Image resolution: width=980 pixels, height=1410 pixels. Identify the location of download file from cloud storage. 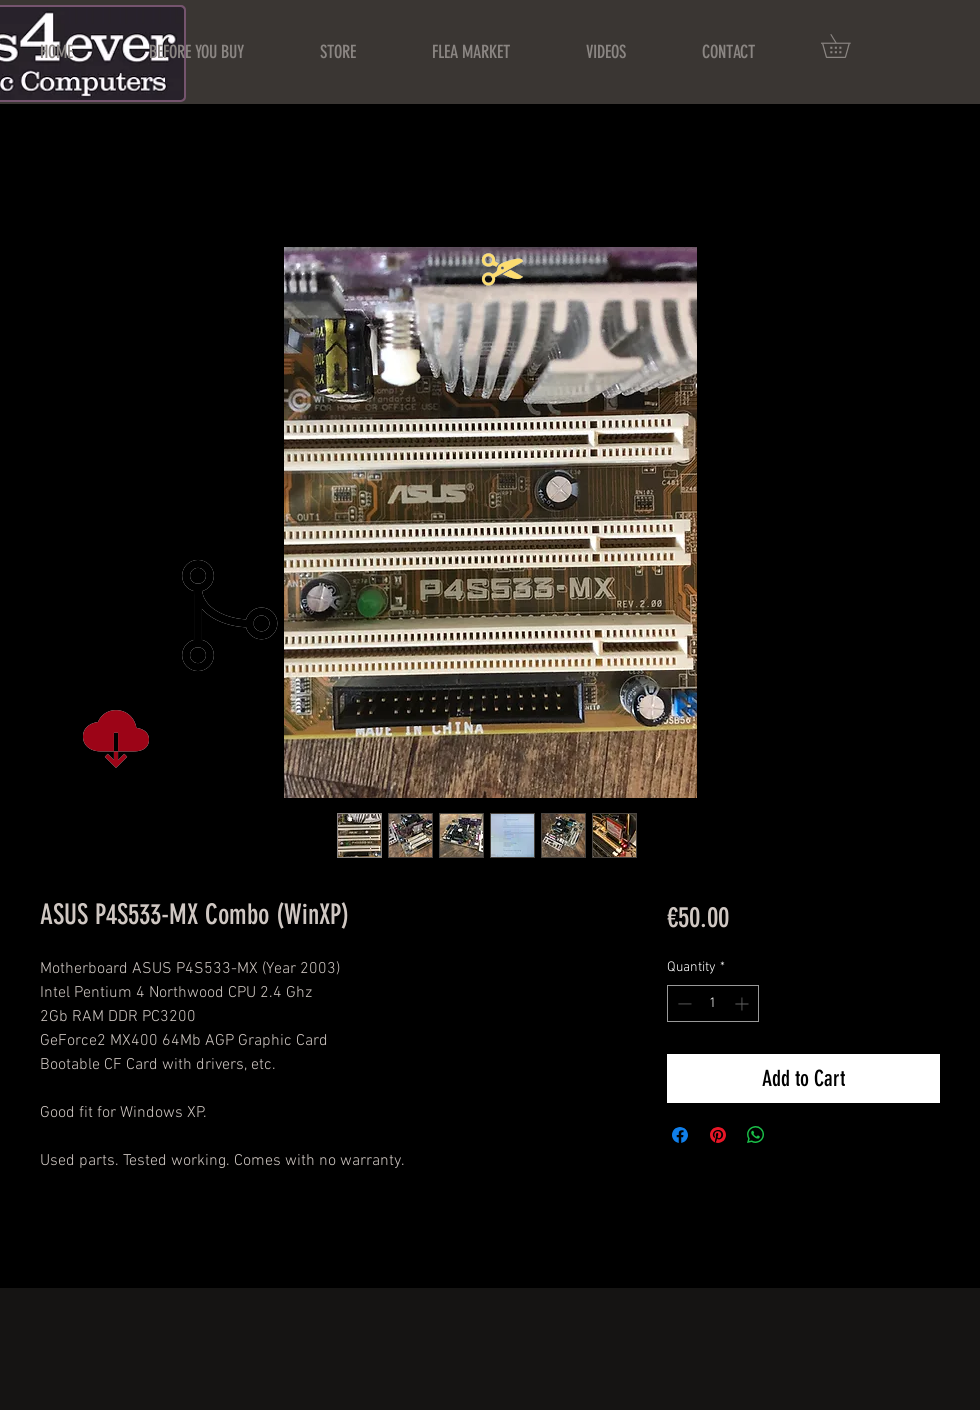
(116, 739).